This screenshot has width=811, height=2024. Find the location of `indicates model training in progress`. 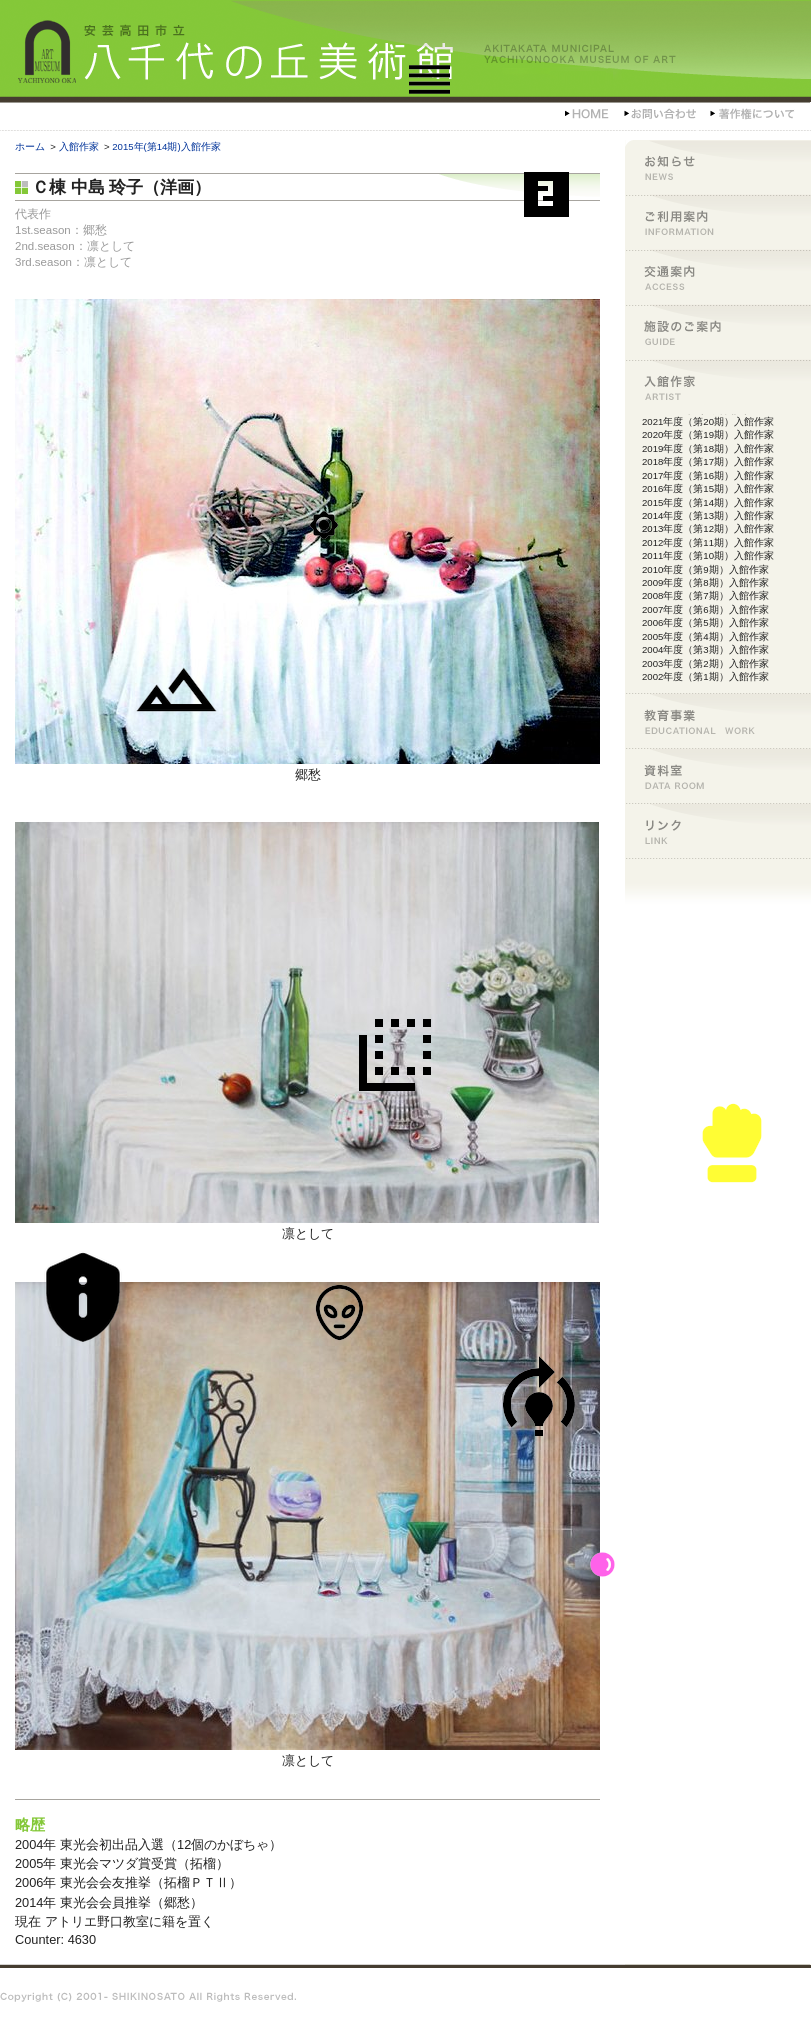

indicates model training in progress is located at coordinates (539, 1400).